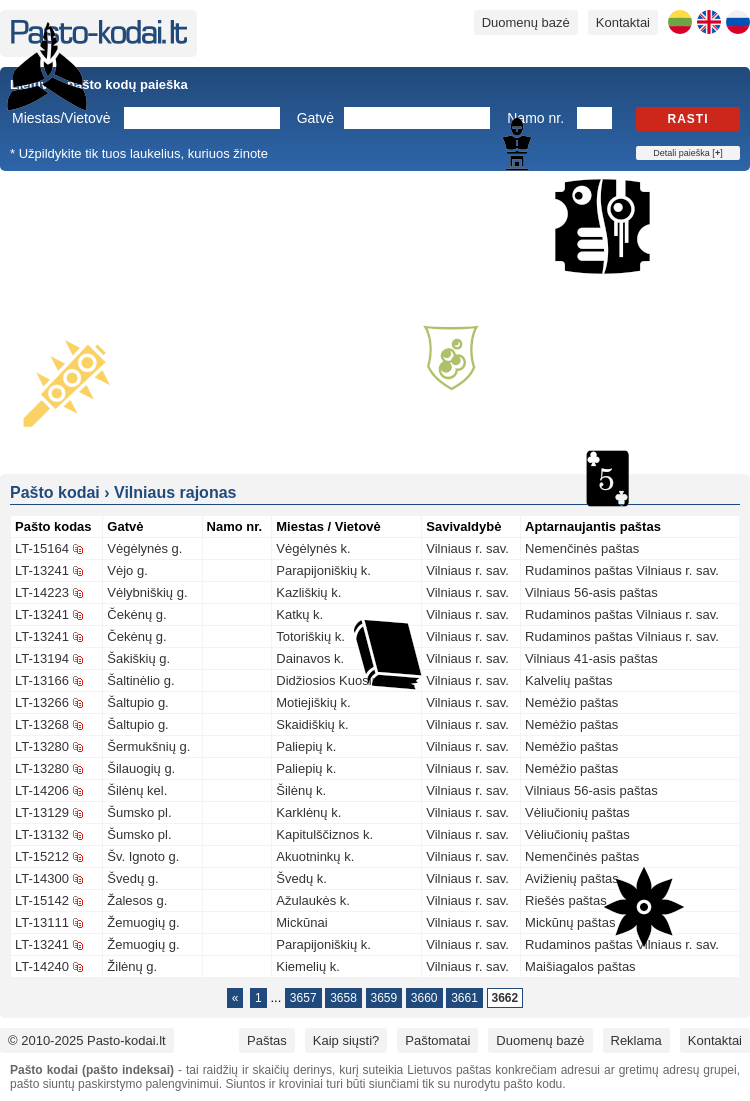 The height and width of the screenshot is (1101, 750). What do you see at coordinates (451, 358) in the screenshot?
I see `indicates acid resistance or protection status` at bounding box center [451, 358].